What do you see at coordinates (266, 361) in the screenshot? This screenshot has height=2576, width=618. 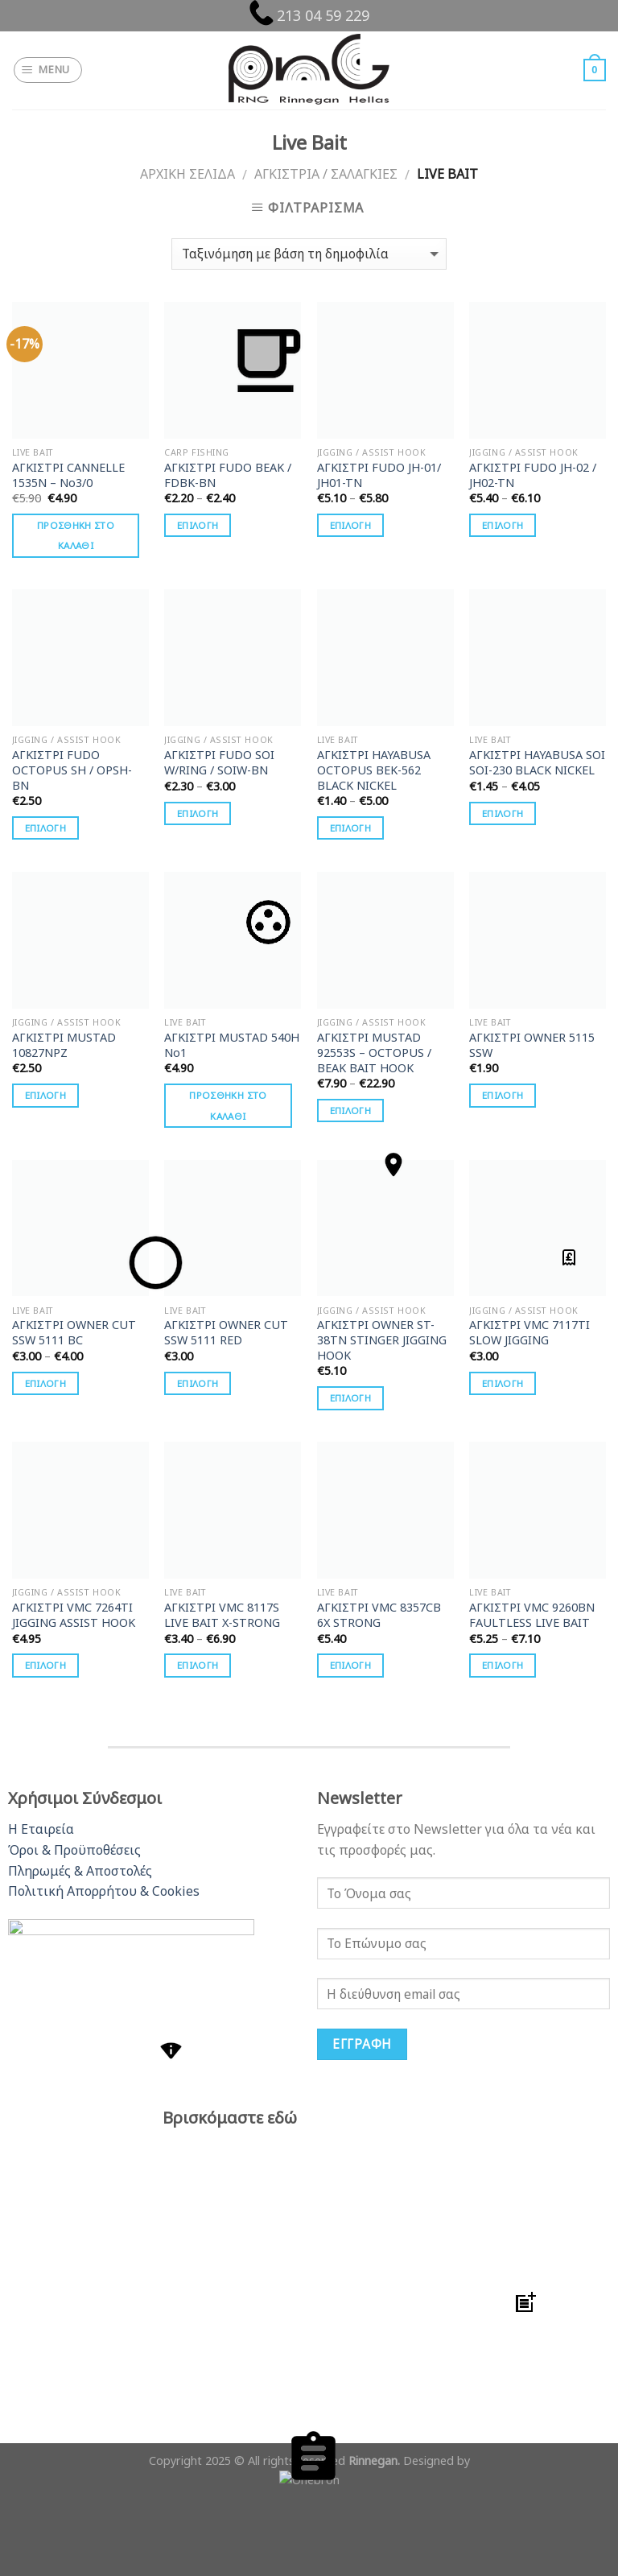 I see `access café or coffee shop locations` at bounding box center [266, 361].